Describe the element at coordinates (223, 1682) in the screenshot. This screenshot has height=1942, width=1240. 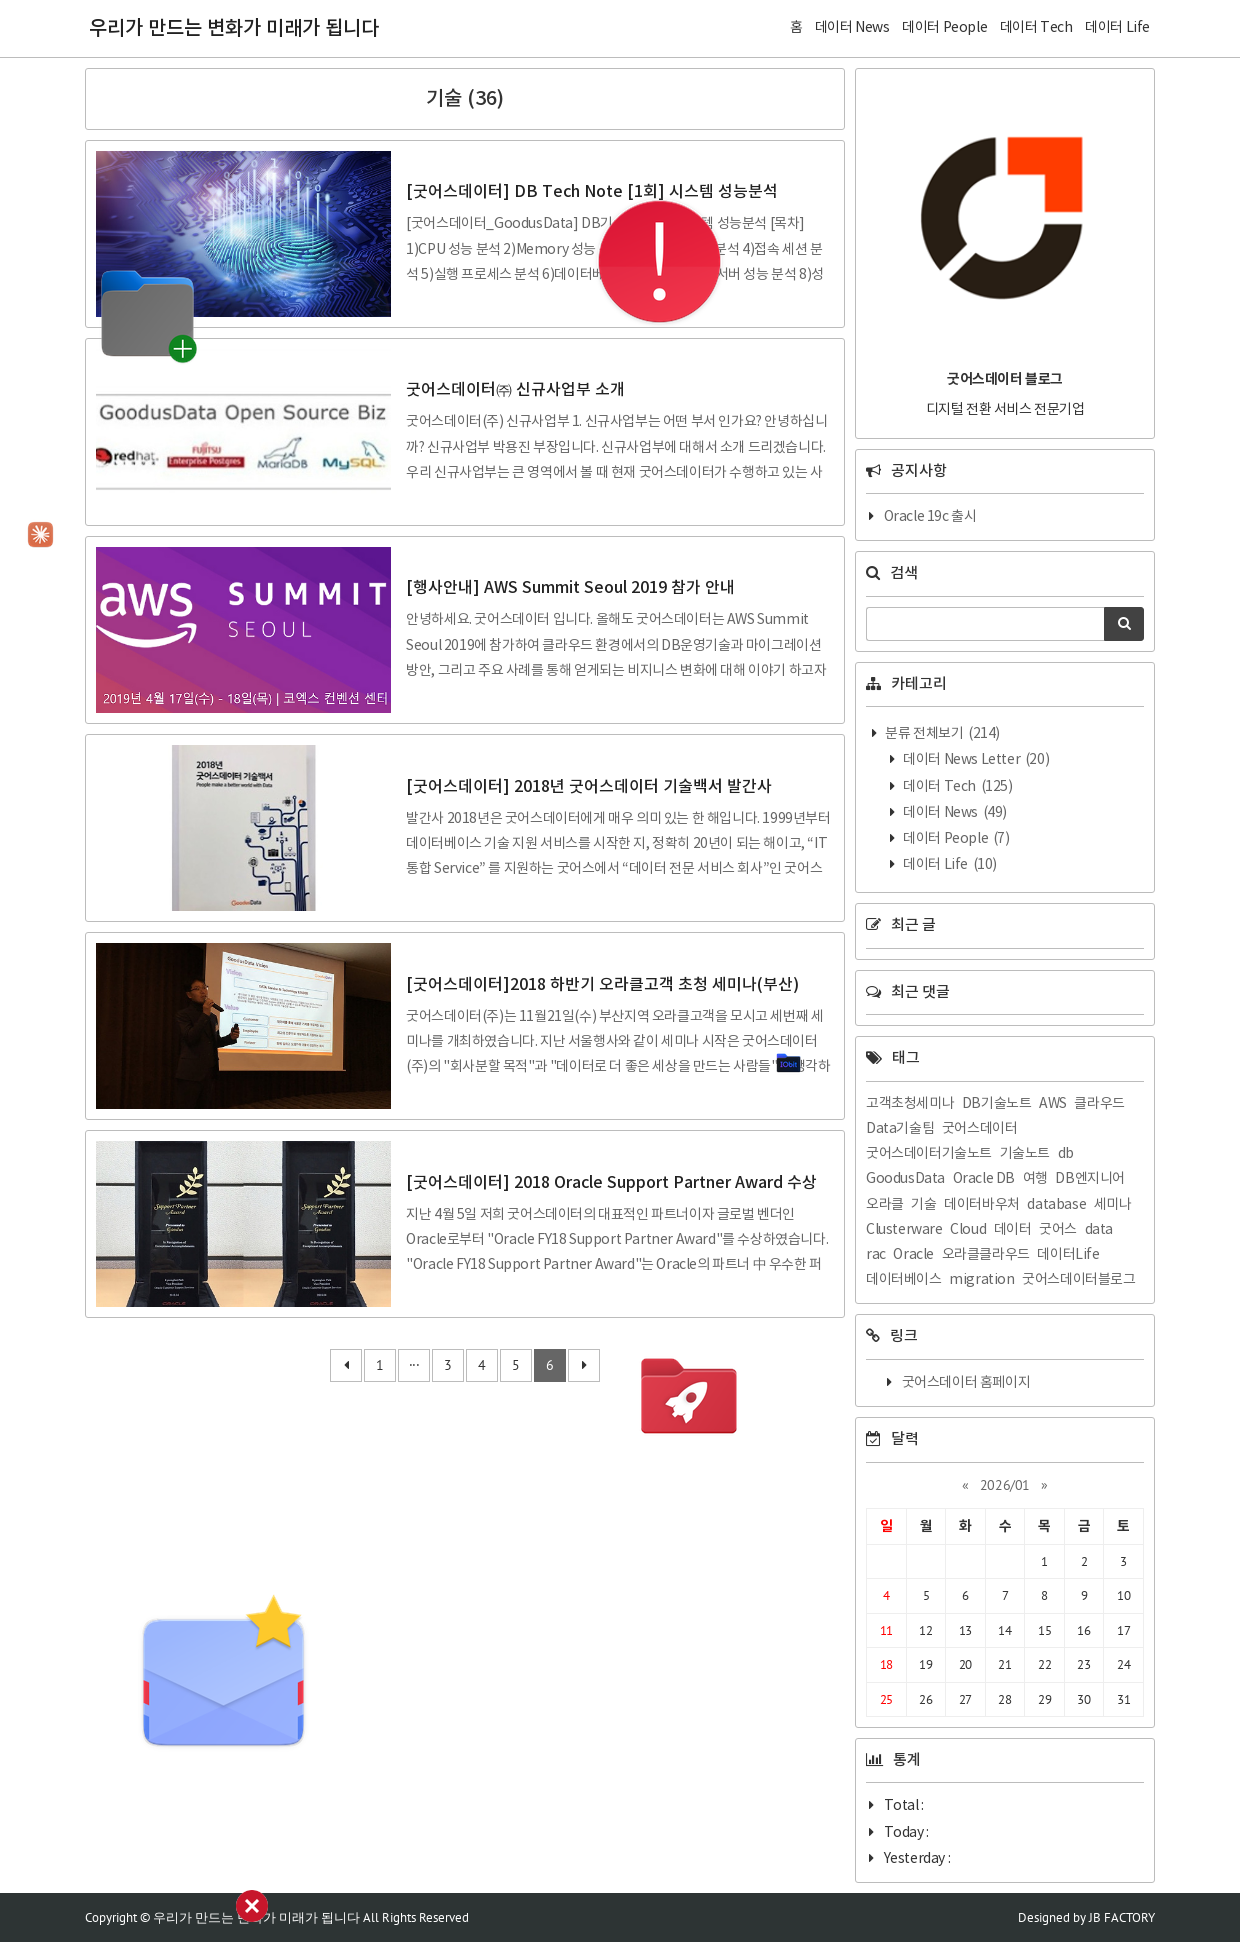
I see `mark email as unread` at that location.